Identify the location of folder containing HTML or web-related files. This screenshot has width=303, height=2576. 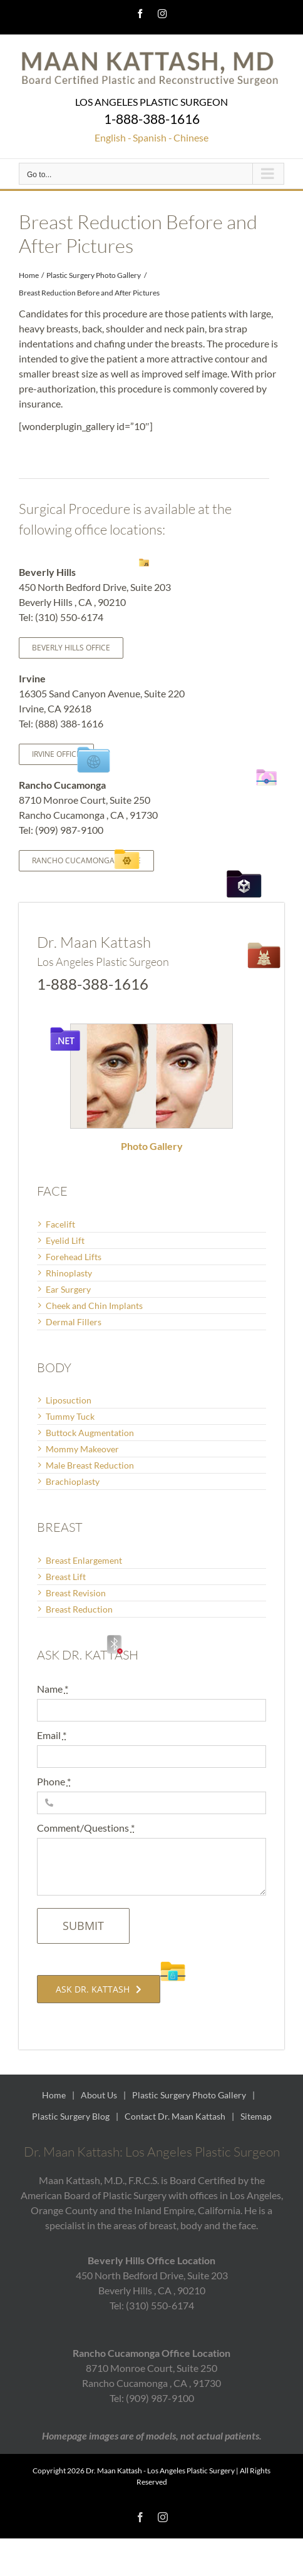
(93, 759).